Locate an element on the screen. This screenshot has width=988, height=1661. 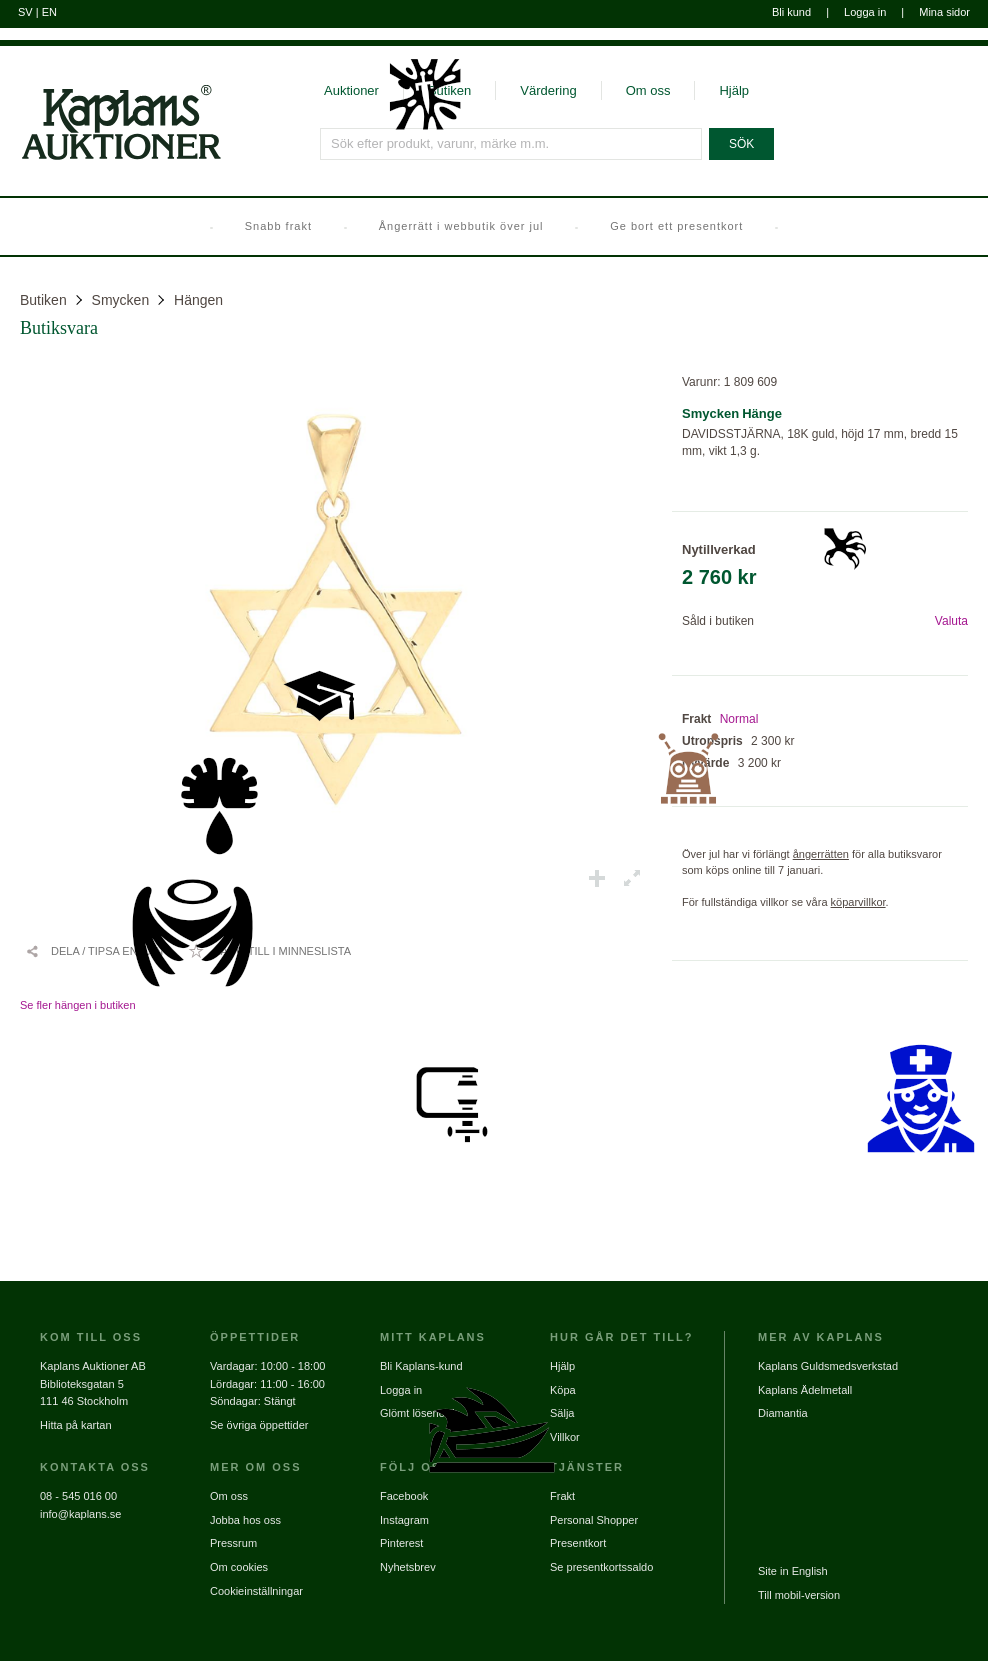
select a beast or creature class in a game is located at coordinates (845, 549).